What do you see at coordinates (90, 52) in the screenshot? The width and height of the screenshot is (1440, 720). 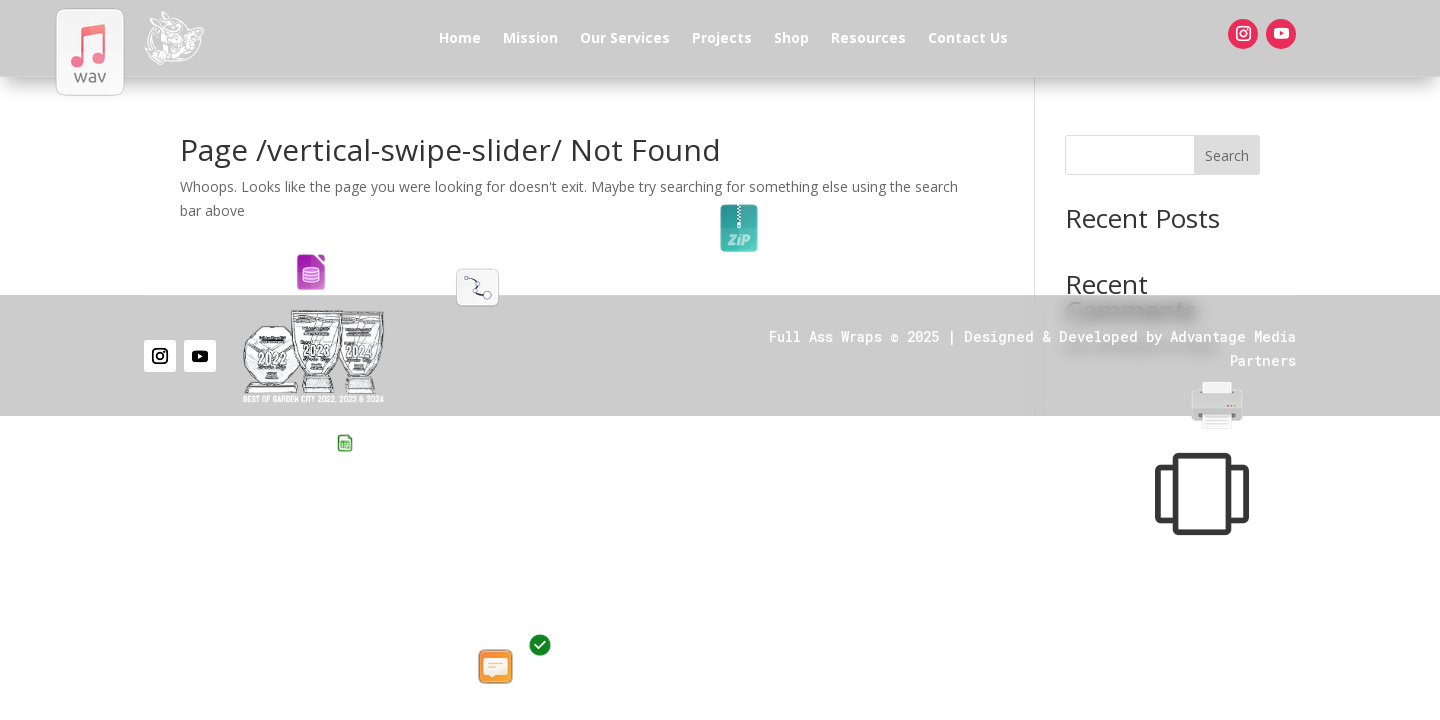 I see `an audio file in wav format` at bounding box center [90, 52].